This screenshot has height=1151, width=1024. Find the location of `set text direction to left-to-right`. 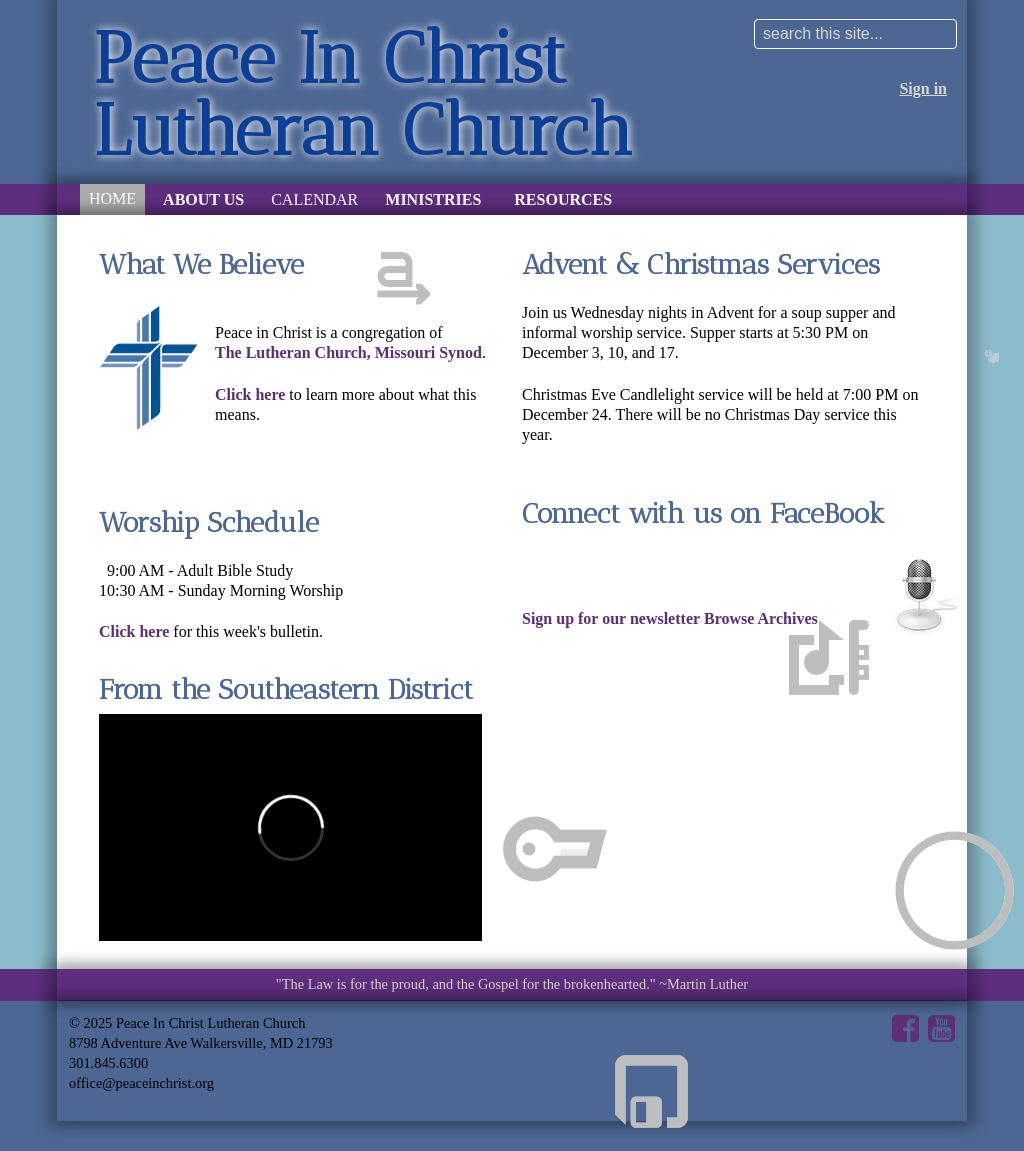

set text direction to left-to-right is located at coordinates (402, 280).